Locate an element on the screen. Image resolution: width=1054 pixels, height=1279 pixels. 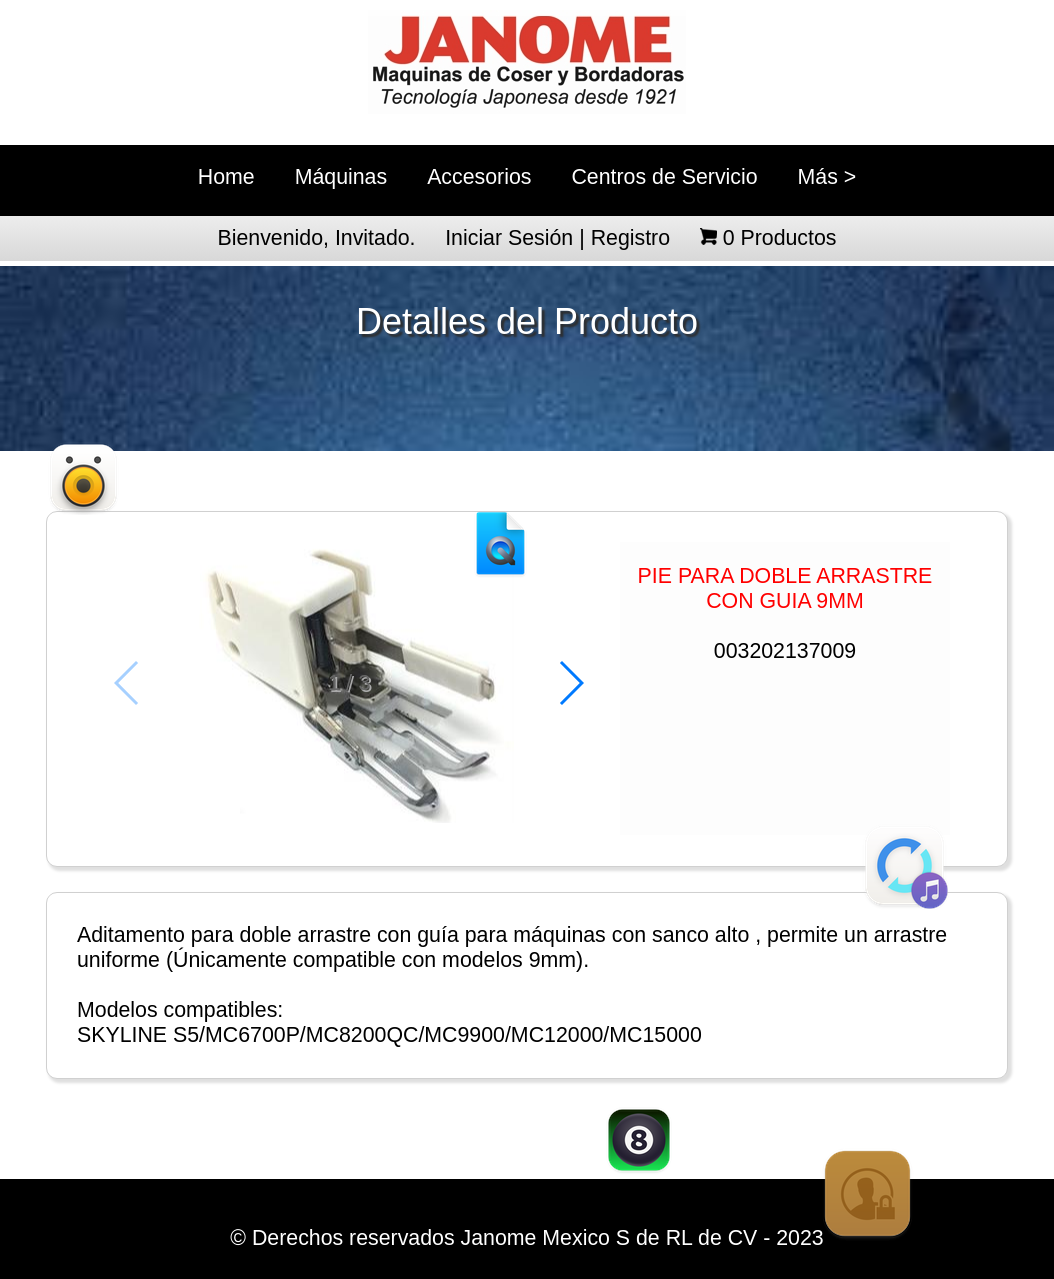
convert audio or video files to different formats is located at coordinates (904, 865).